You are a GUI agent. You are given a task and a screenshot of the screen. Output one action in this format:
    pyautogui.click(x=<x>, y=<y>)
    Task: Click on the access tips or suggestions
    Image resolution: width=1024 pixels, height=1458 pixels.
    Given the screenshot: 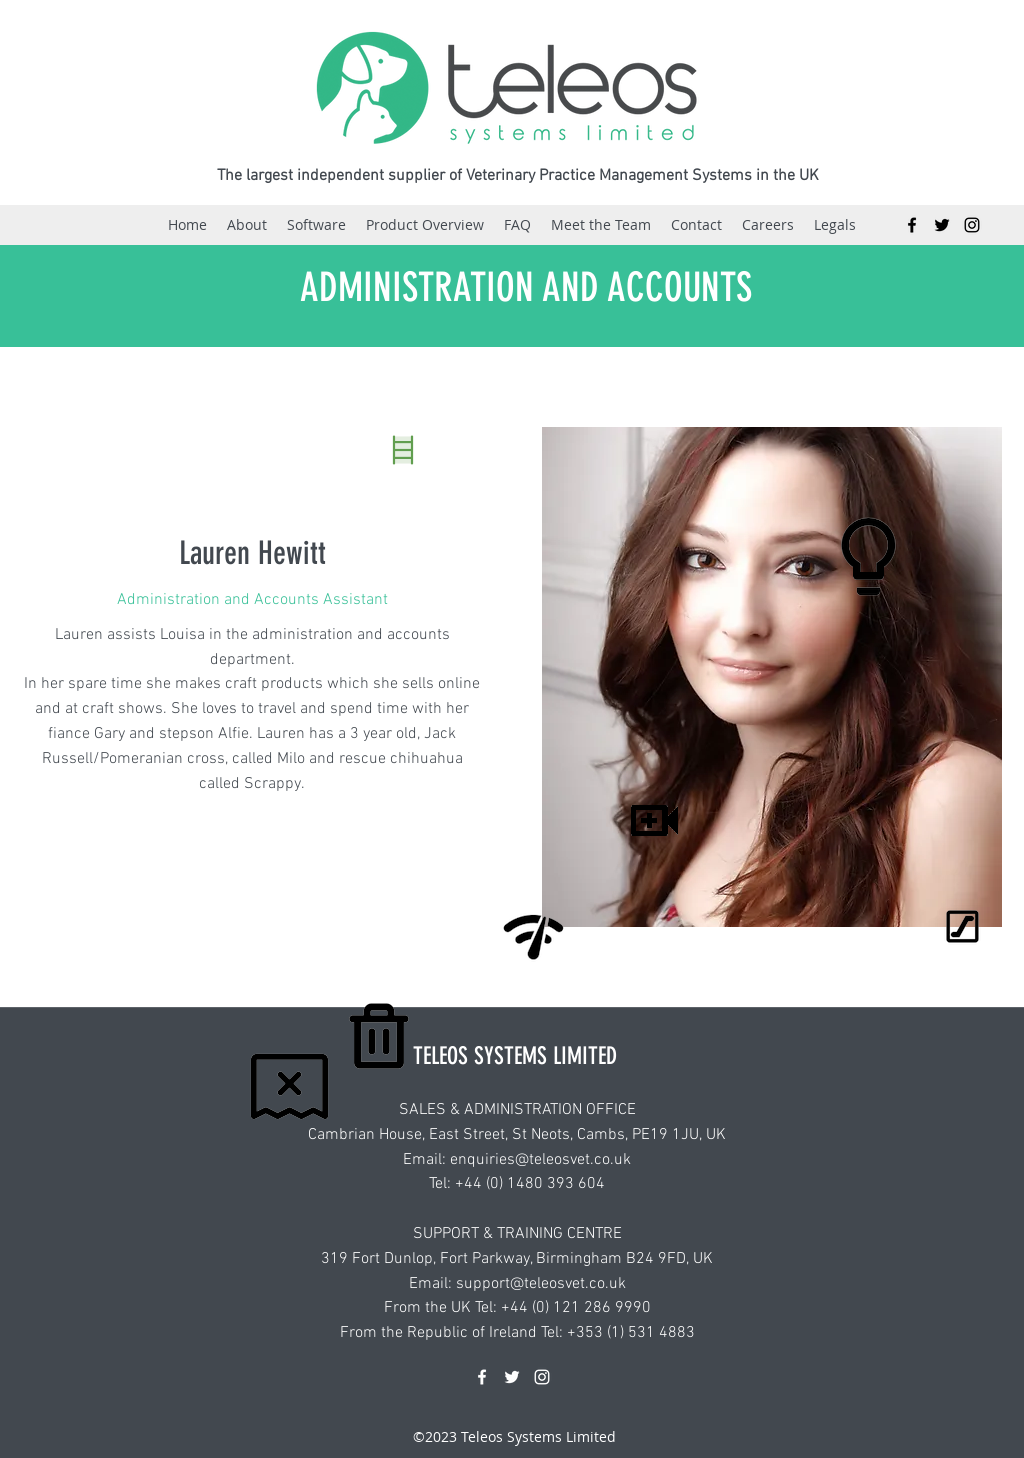 What is the action you would take?
    pyautogui.click(x=868, y=556)
    